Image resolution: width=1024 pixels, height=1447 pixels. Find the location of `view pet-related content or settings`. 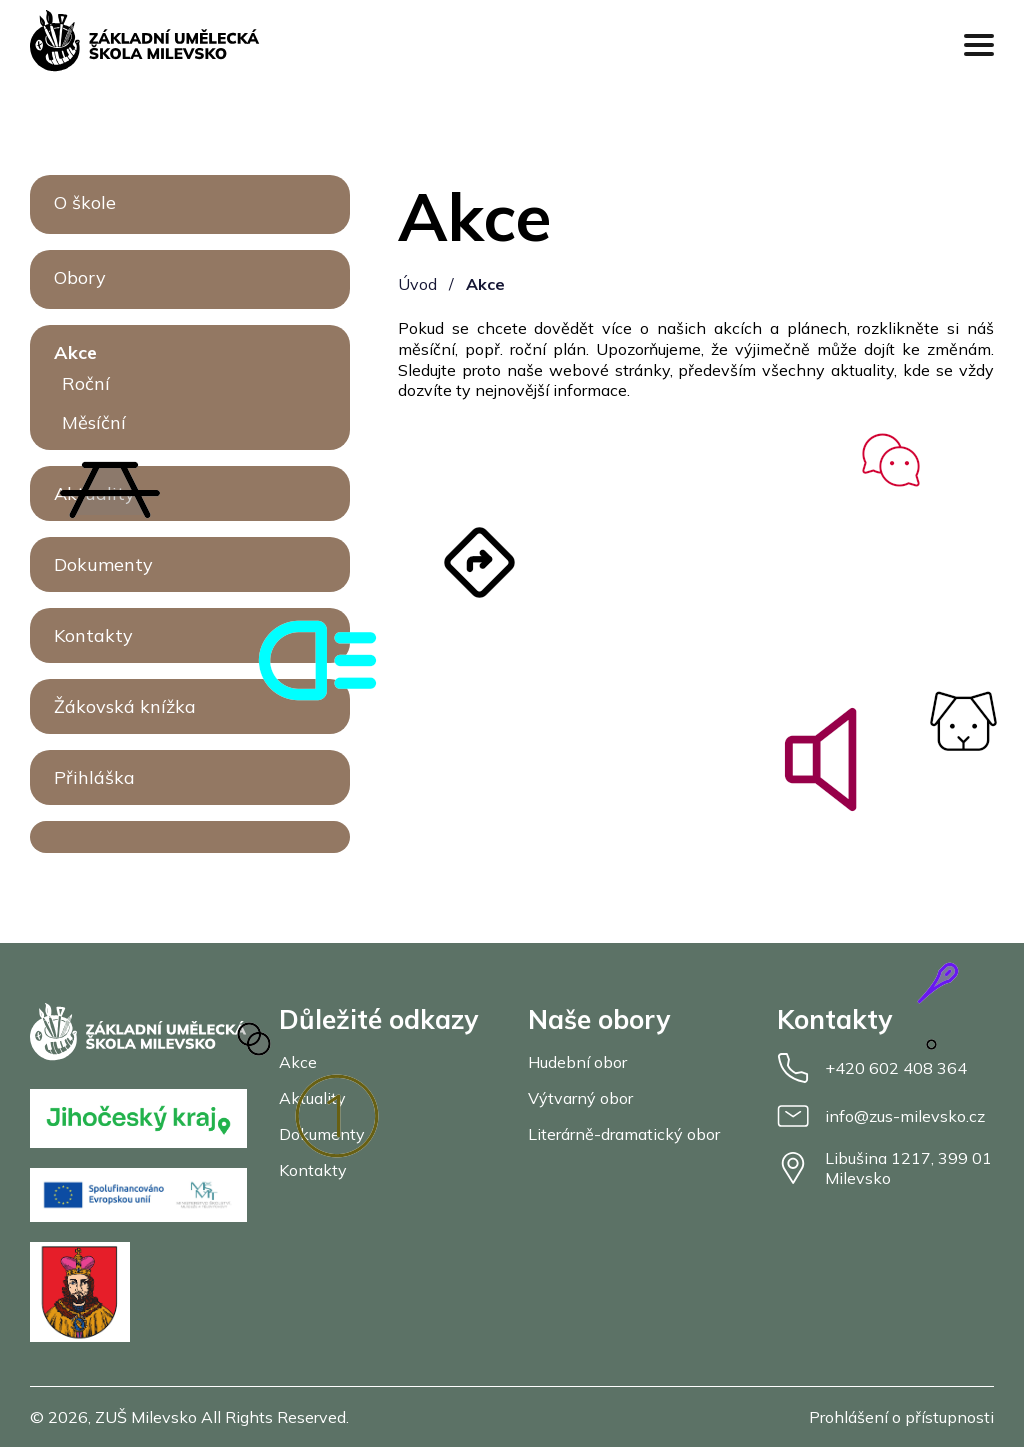

view pet-related content or settings is located at coordinates (963, 722).